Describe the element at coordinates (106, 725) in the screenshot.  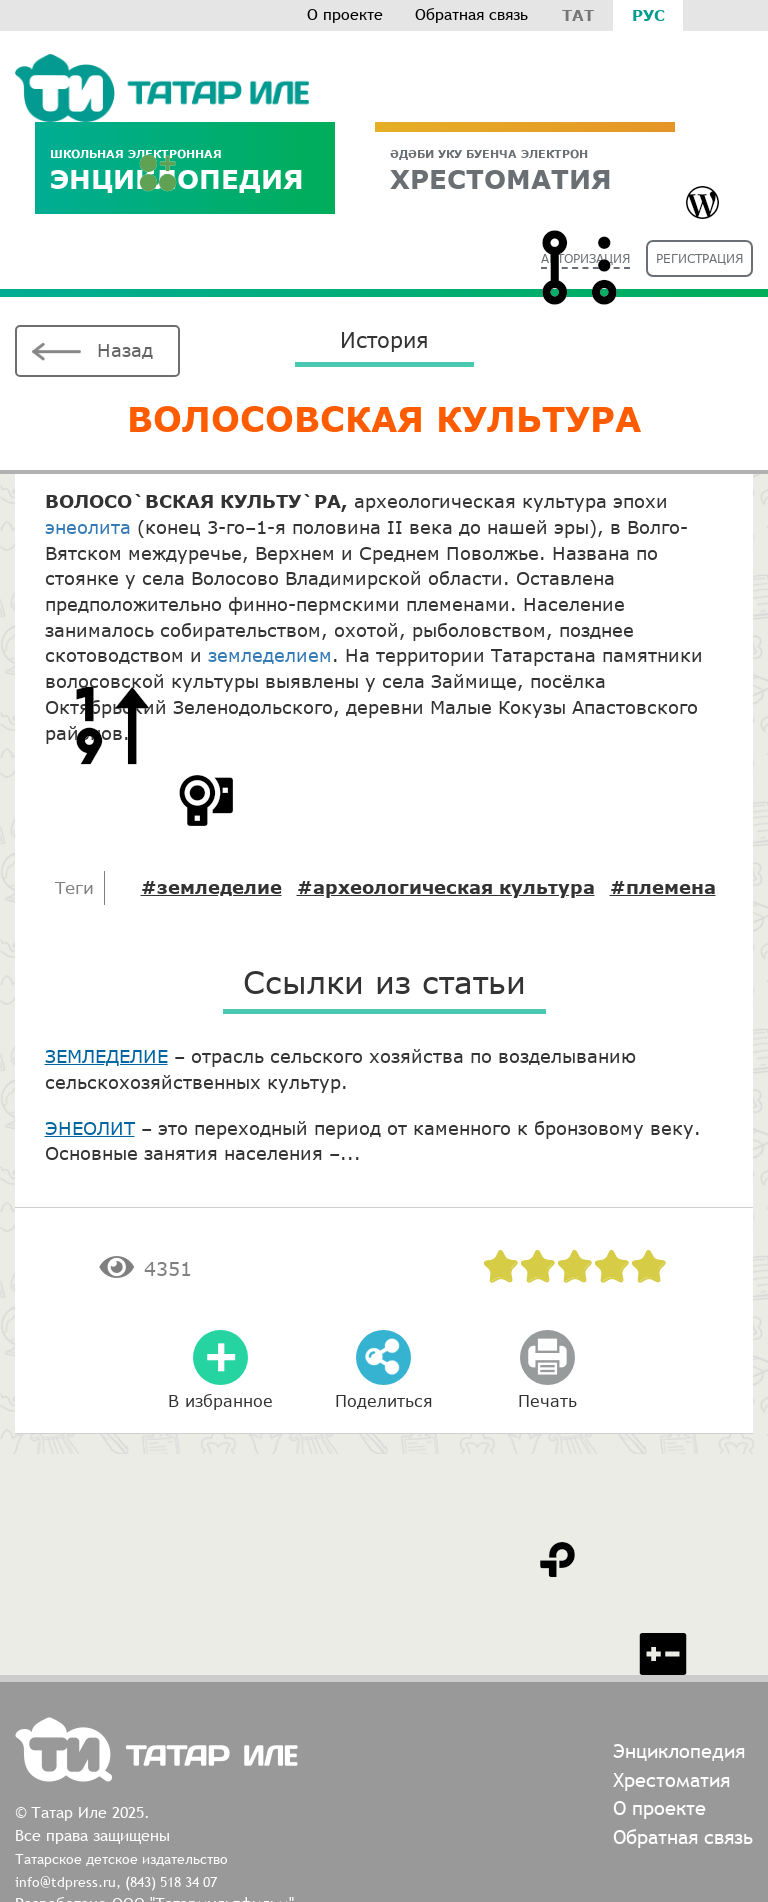
I see `sort numbers in descending order` at that location.